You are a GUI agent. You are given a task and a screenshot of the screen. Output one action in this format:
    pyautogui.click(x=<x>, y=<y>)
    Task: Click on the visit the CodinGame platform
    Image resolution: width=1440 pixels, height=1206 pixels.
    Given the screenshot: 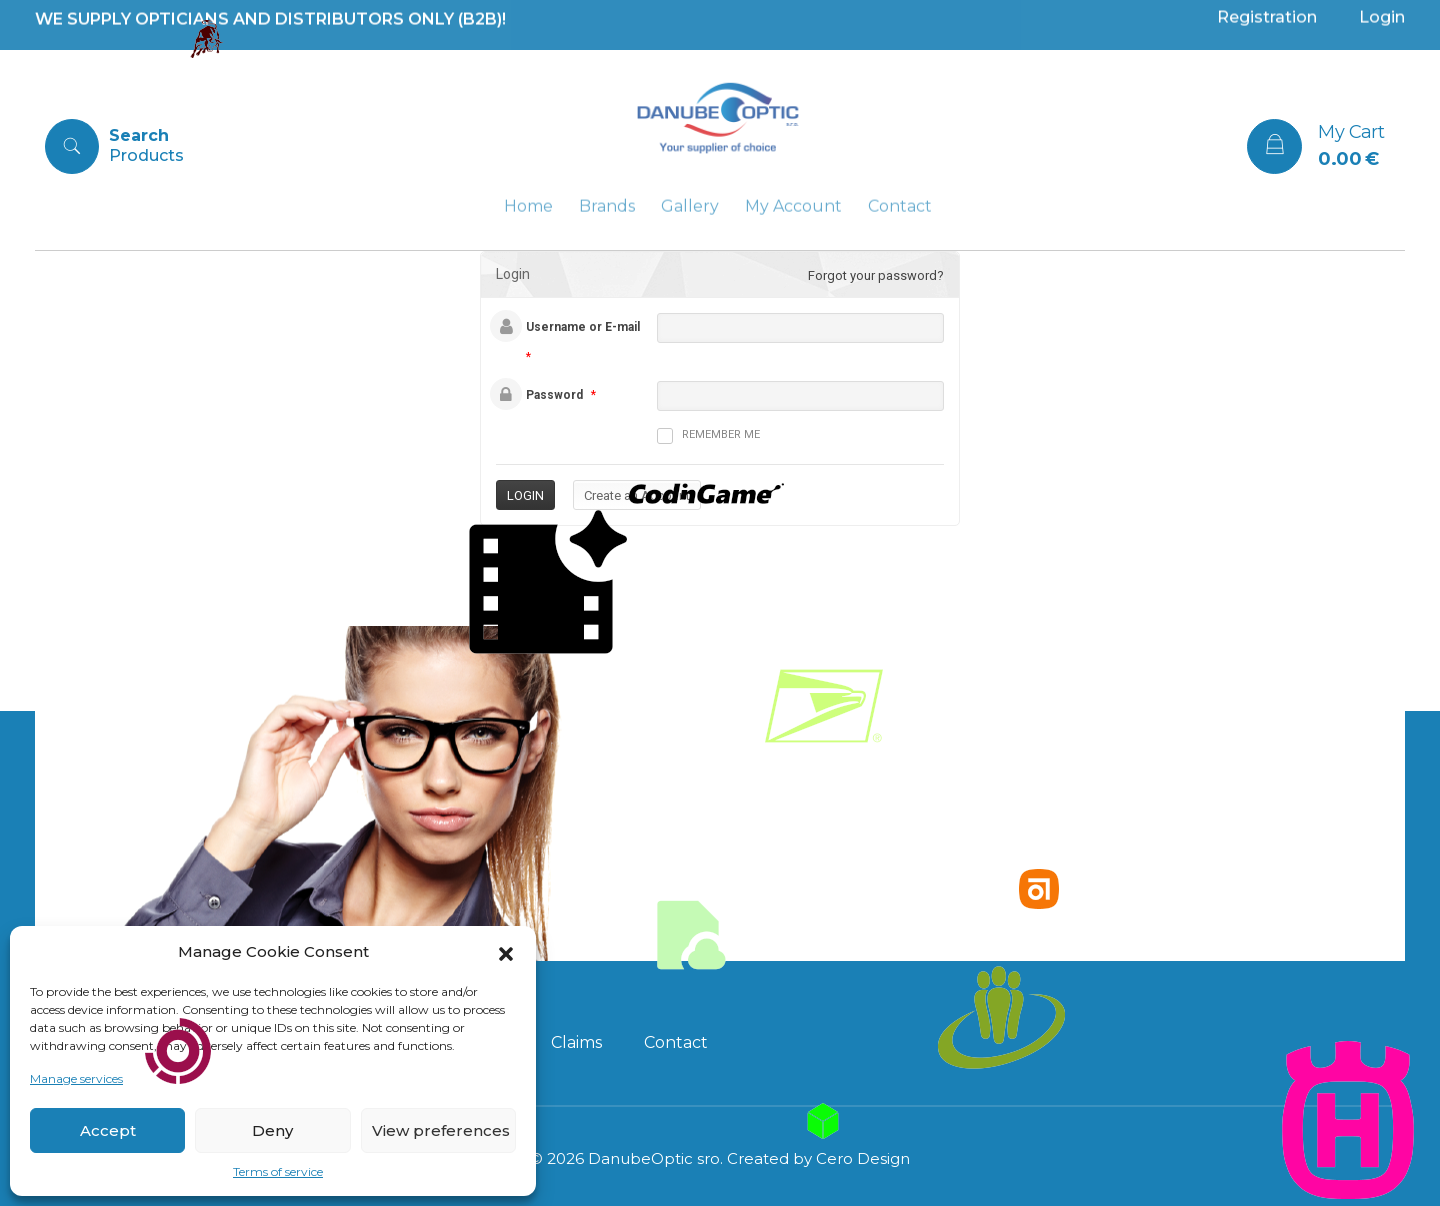 What is the action you would take?
    pyautogui.click(x=706, y=493)
    